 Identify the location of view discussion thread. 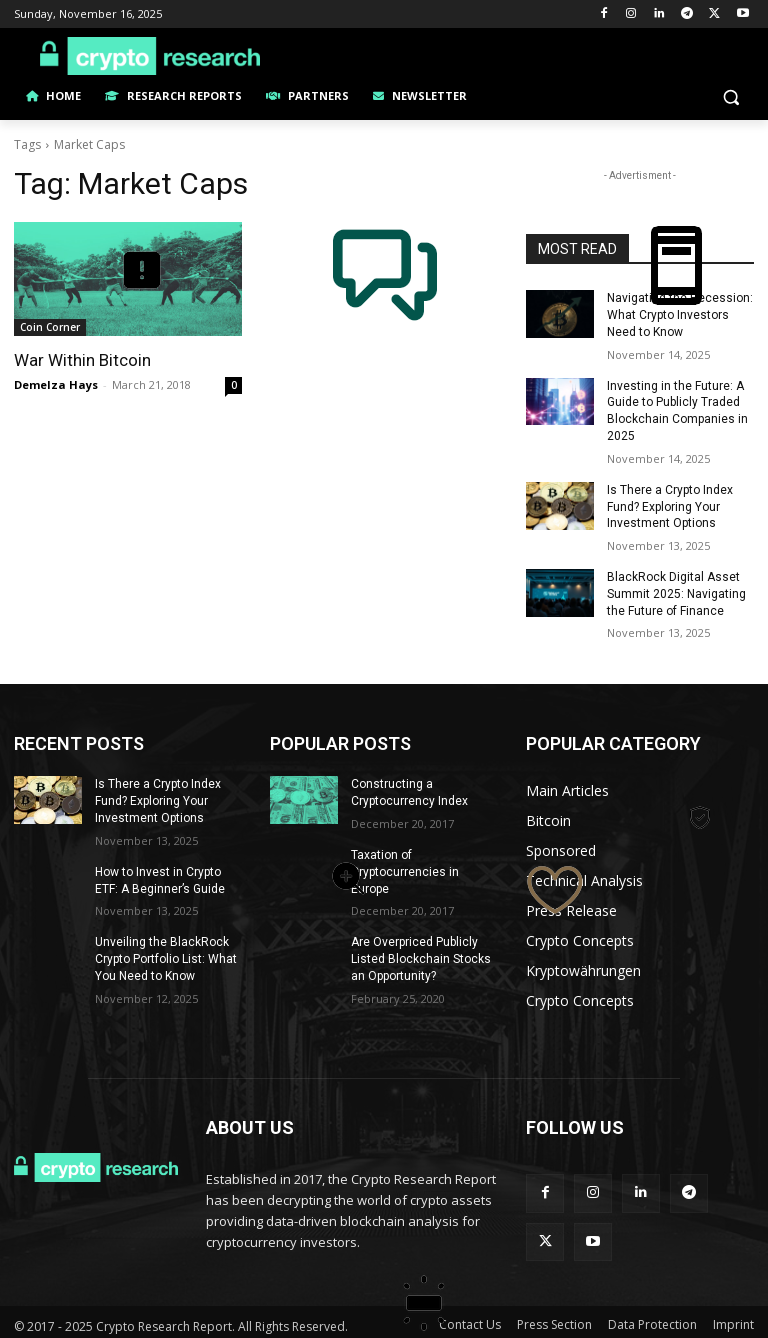
(385, 275).